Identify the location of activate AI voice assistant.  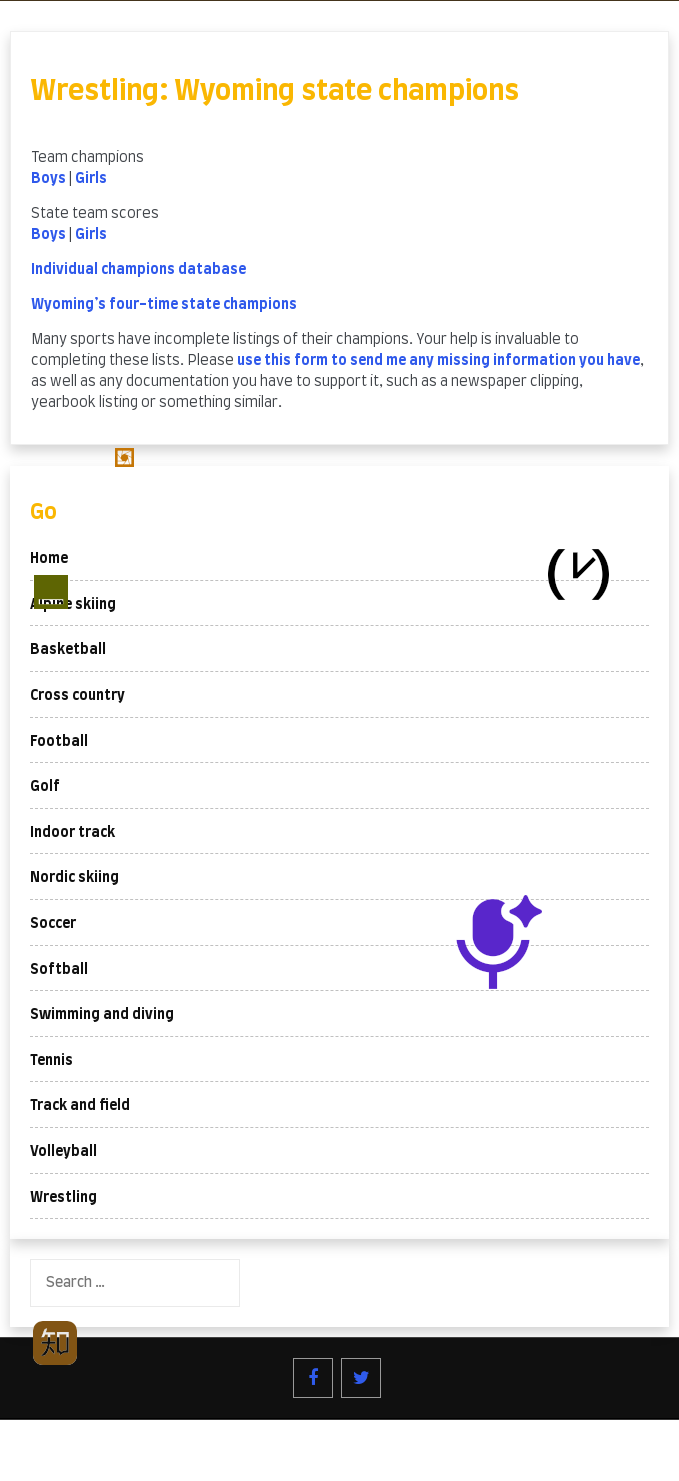
(493, 944).